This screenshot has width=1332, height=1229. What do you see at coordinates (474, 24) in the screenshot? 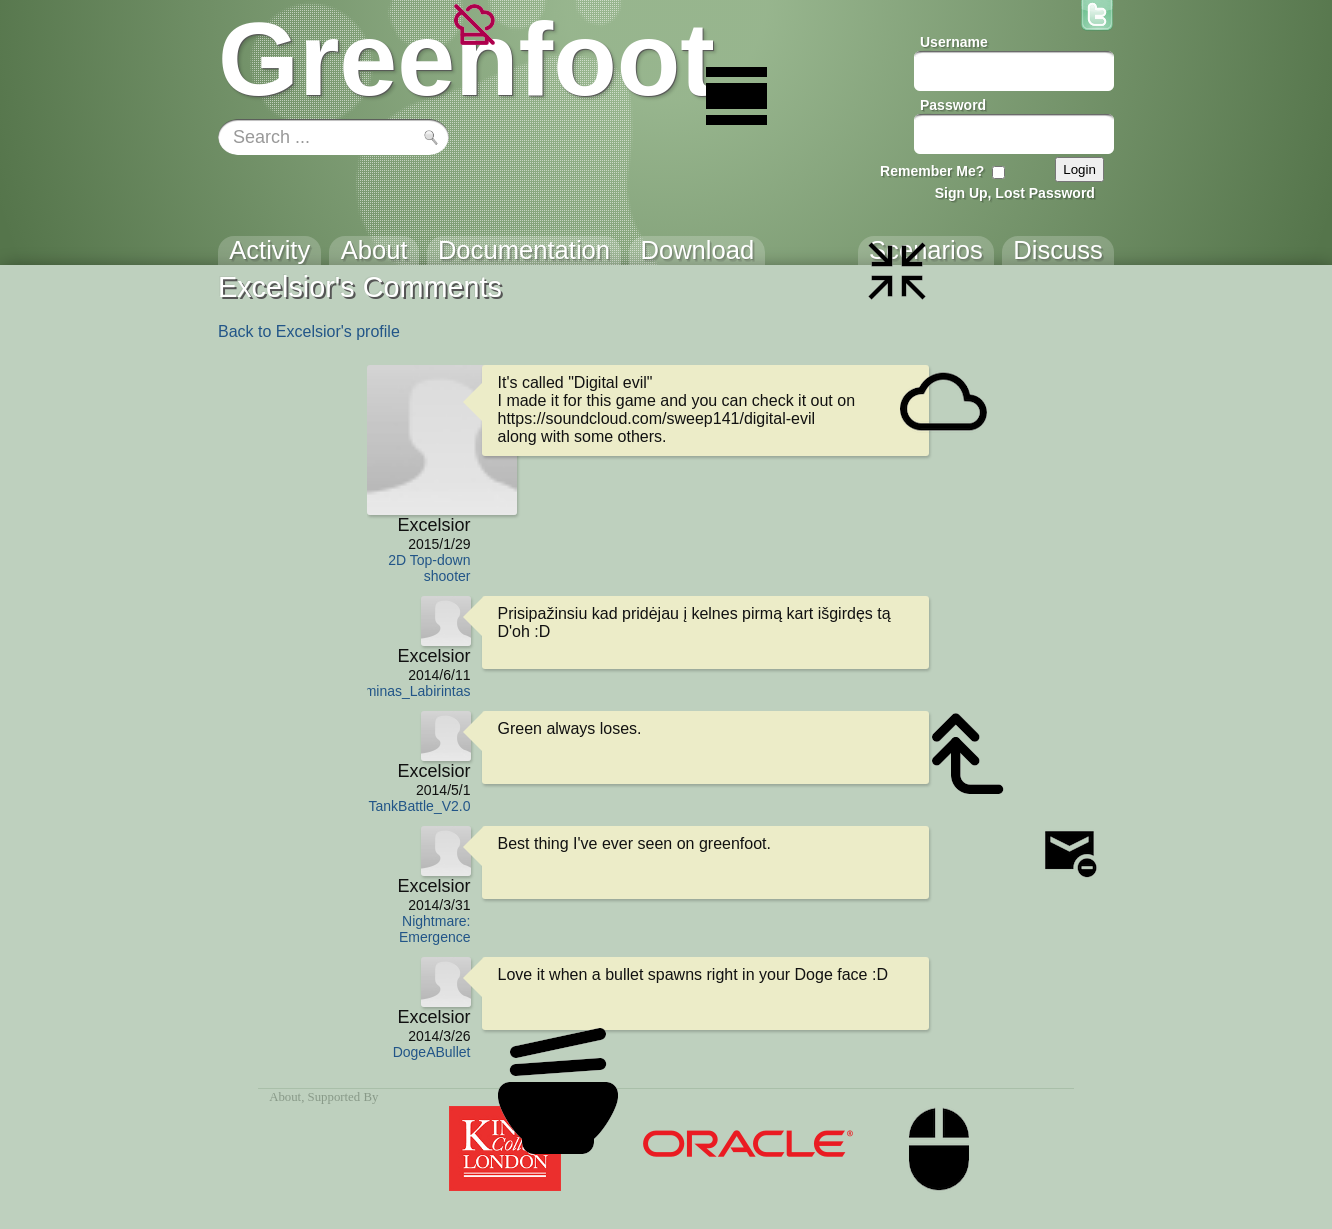
I see `disable cooking or recipe mode` at bounding box center [474, 24].